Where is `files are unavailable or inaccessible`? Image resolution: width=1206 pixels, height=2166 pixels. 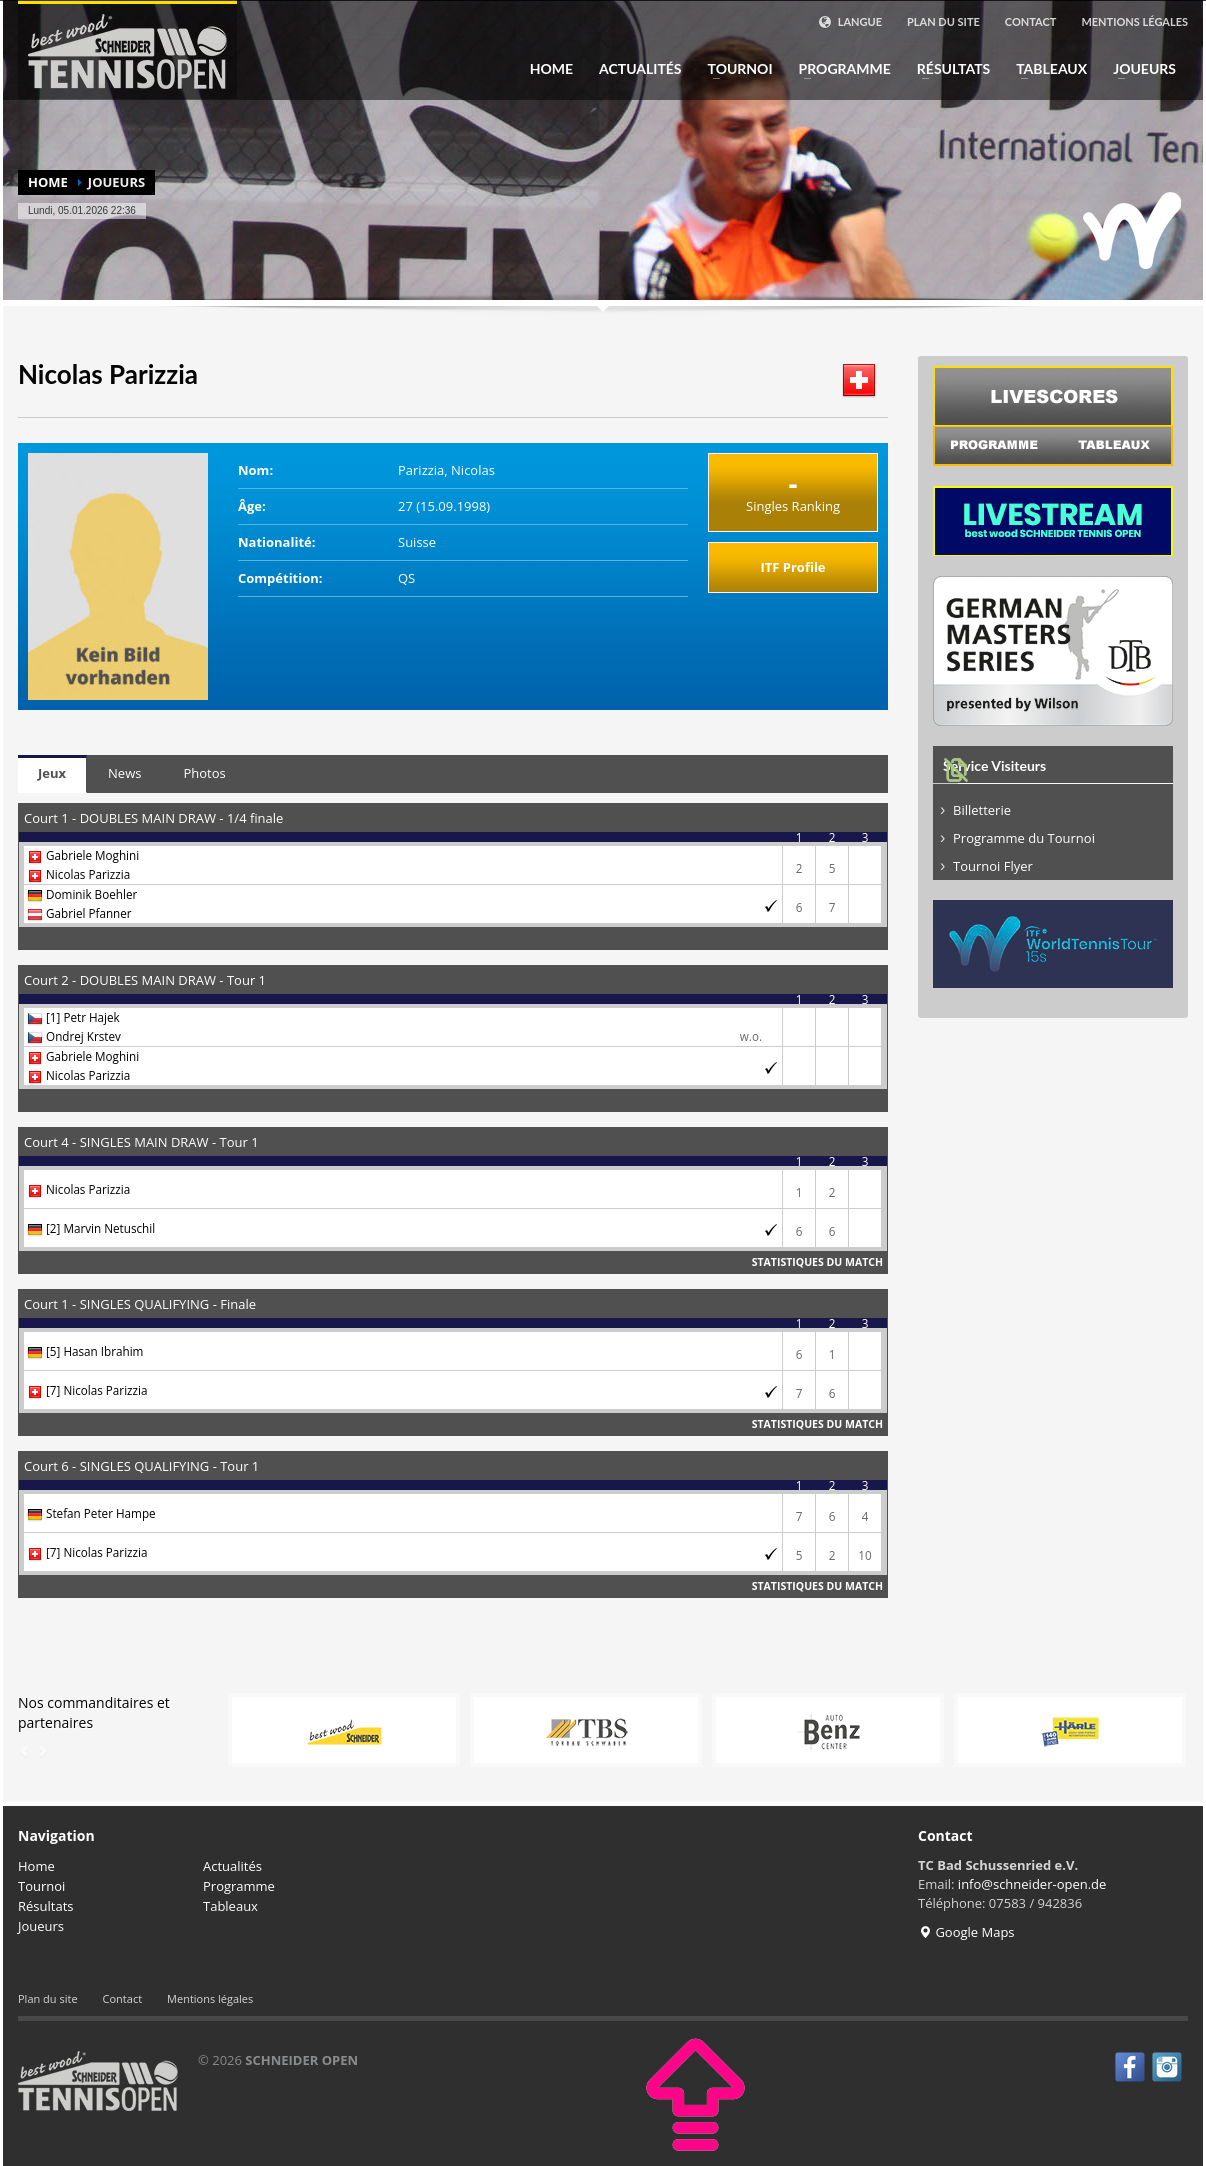 files are unavailable or inaccessible is located at coordinates (956, 770).